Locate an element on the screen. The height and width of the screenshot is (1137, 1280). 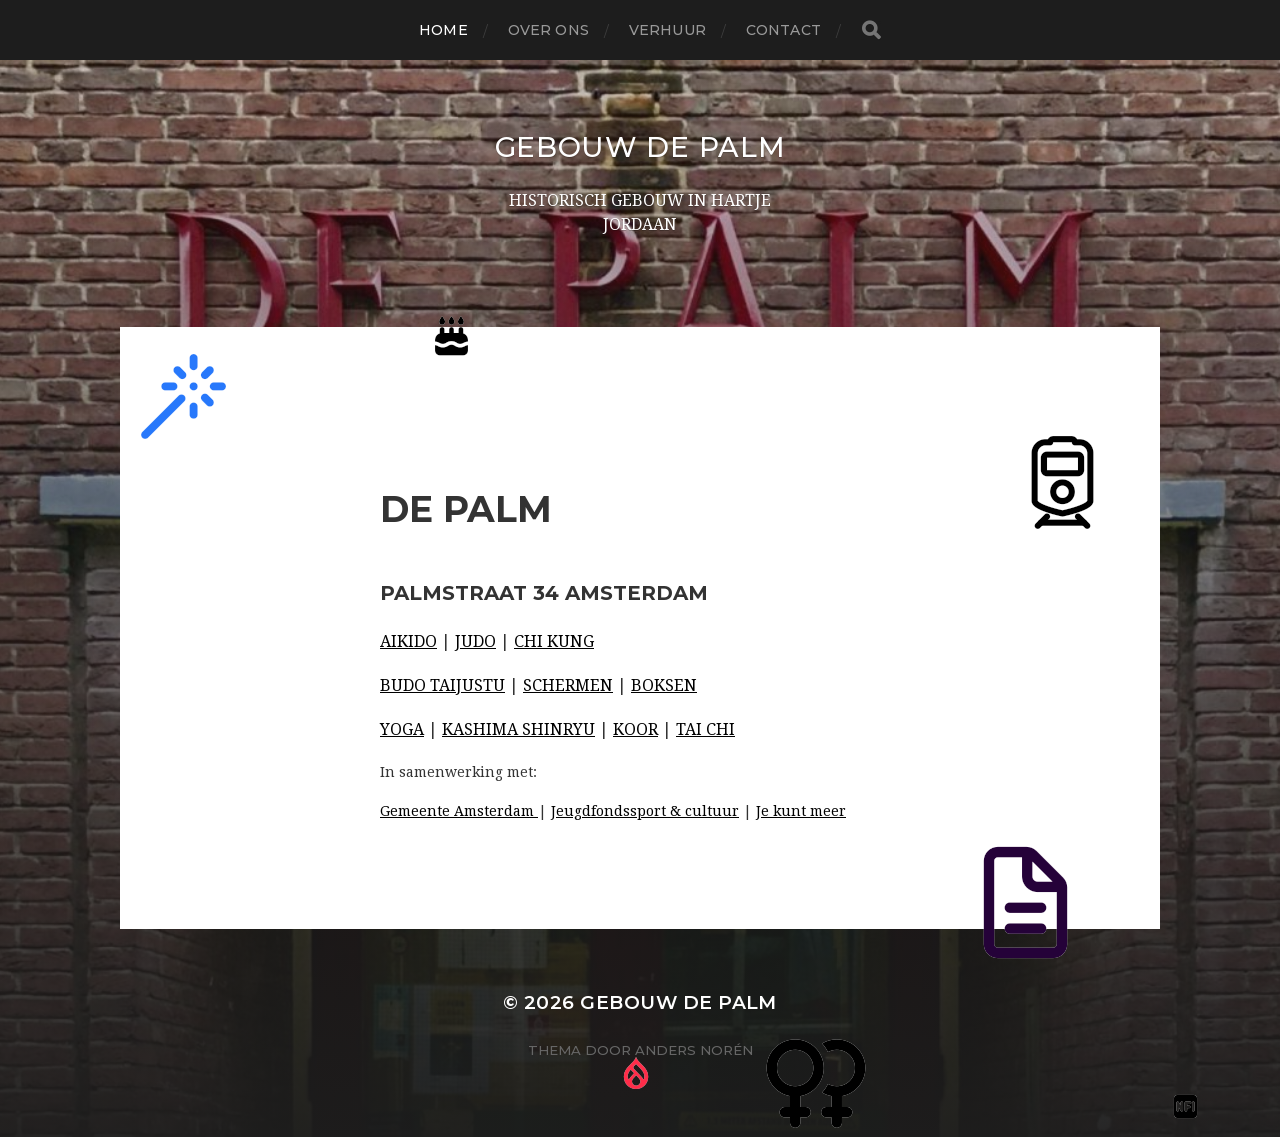
view birthday or celebration reminders is located at coordinates (451, 336).